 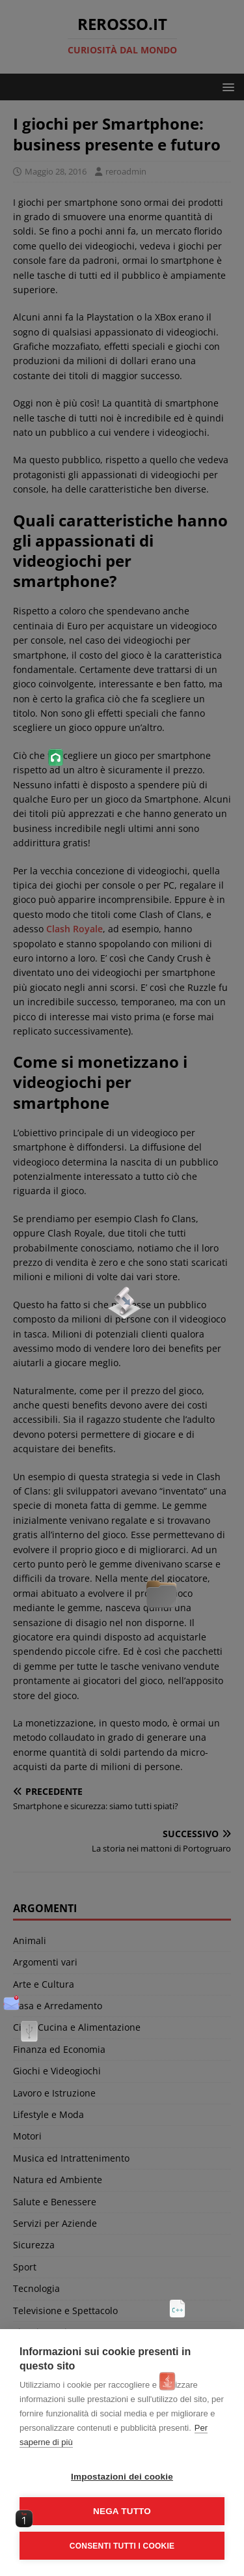 I want to click on send an email message, so click(x=11, y=2003).